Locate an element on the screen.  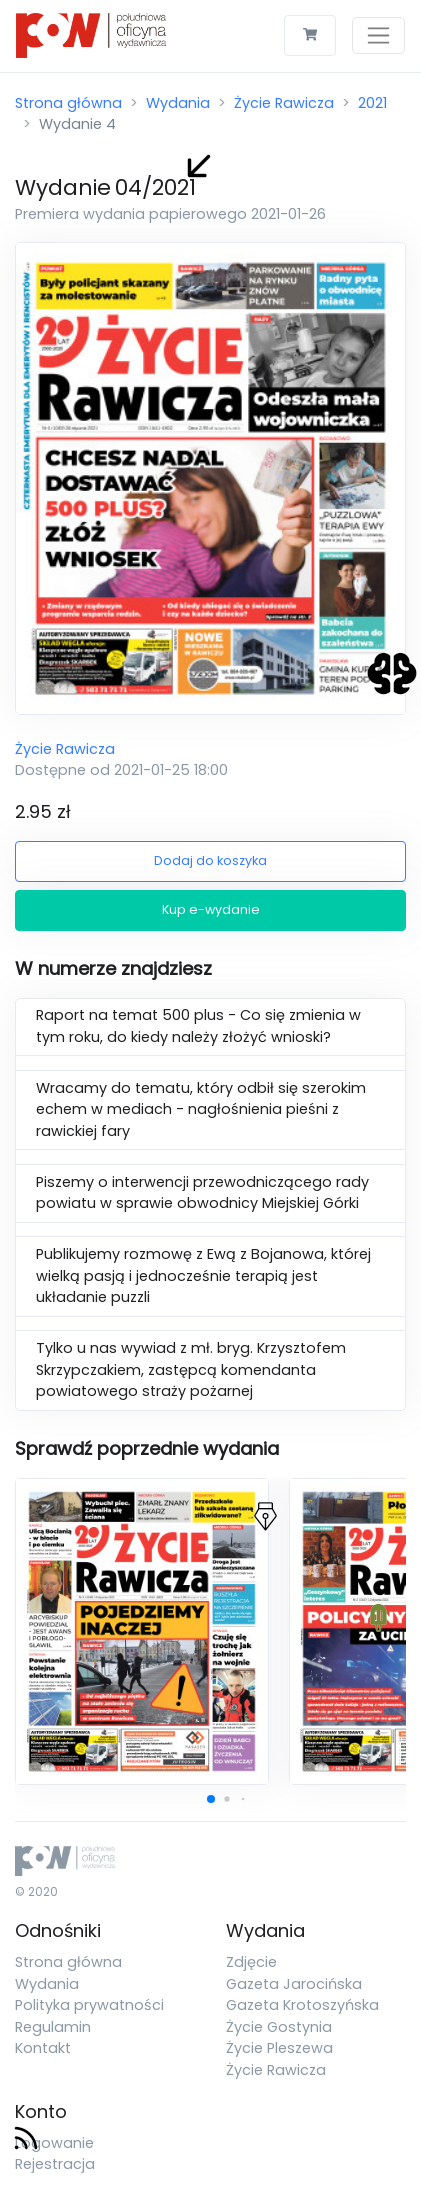
access summer treats or frozen desserts category is located at coordinates (378, 1617).